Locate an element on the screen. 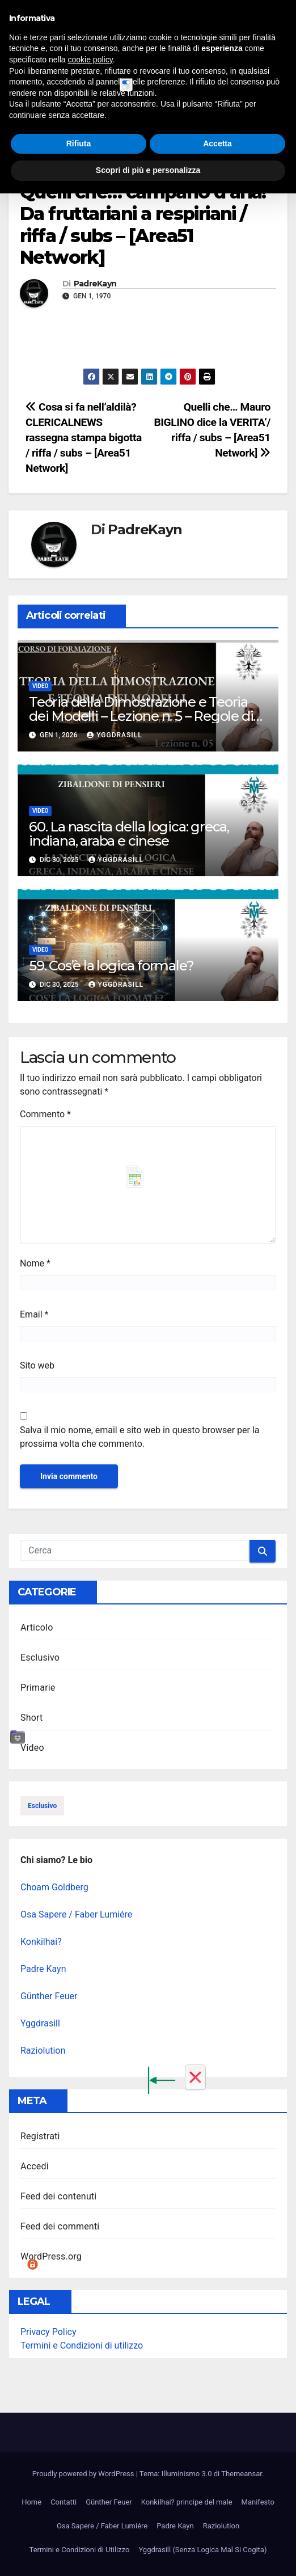 The height and width of the screenshot is (2576, 296). a broken or invalid symbolic link file is located at coordinates (195, 2077).